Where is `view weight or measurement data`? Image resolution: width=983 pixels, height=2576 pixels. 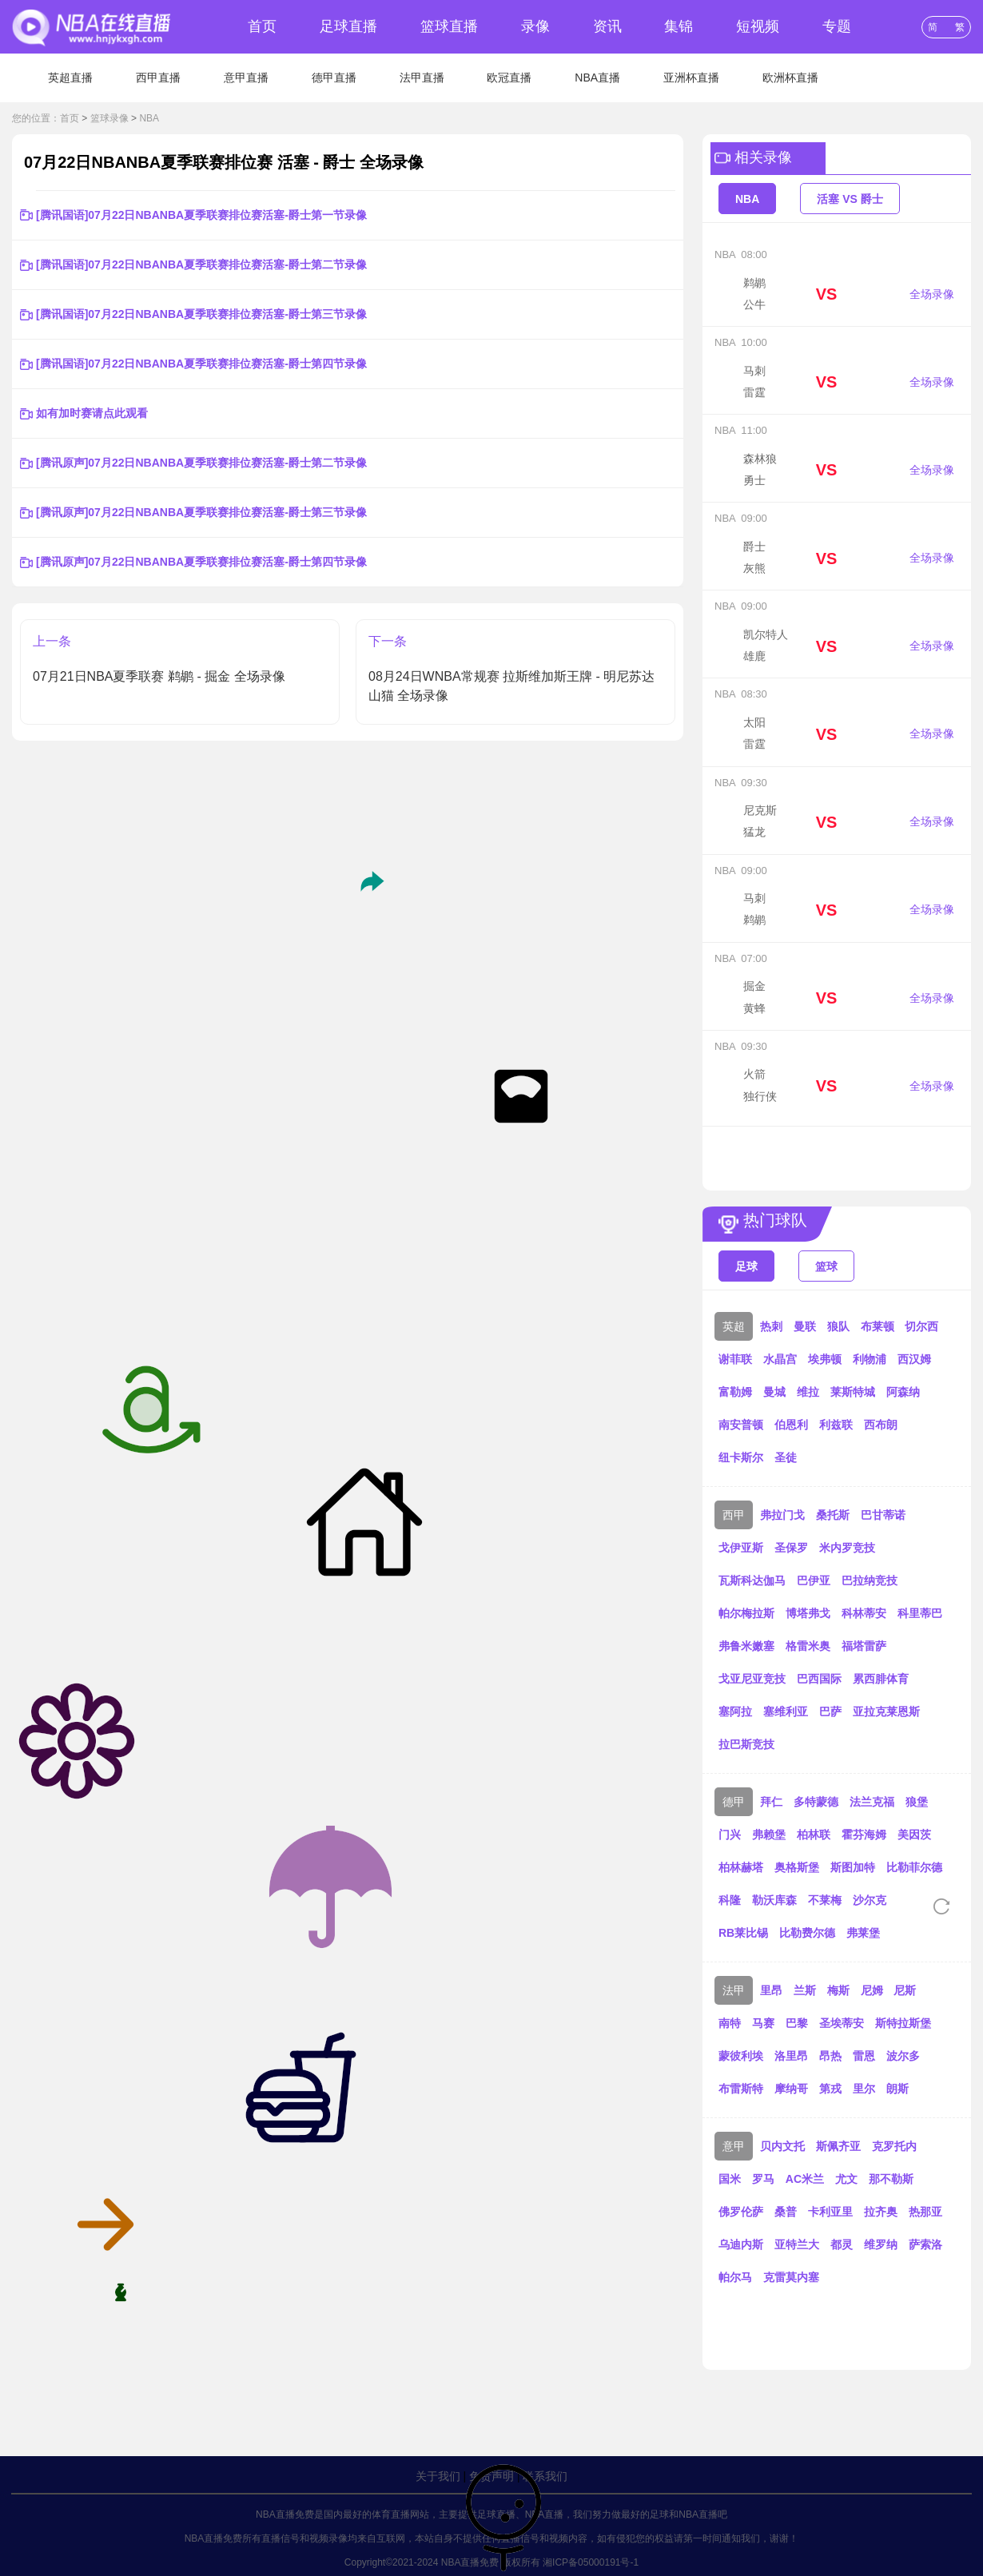 view weight or measurement data is located at coordinates (521, 1096).